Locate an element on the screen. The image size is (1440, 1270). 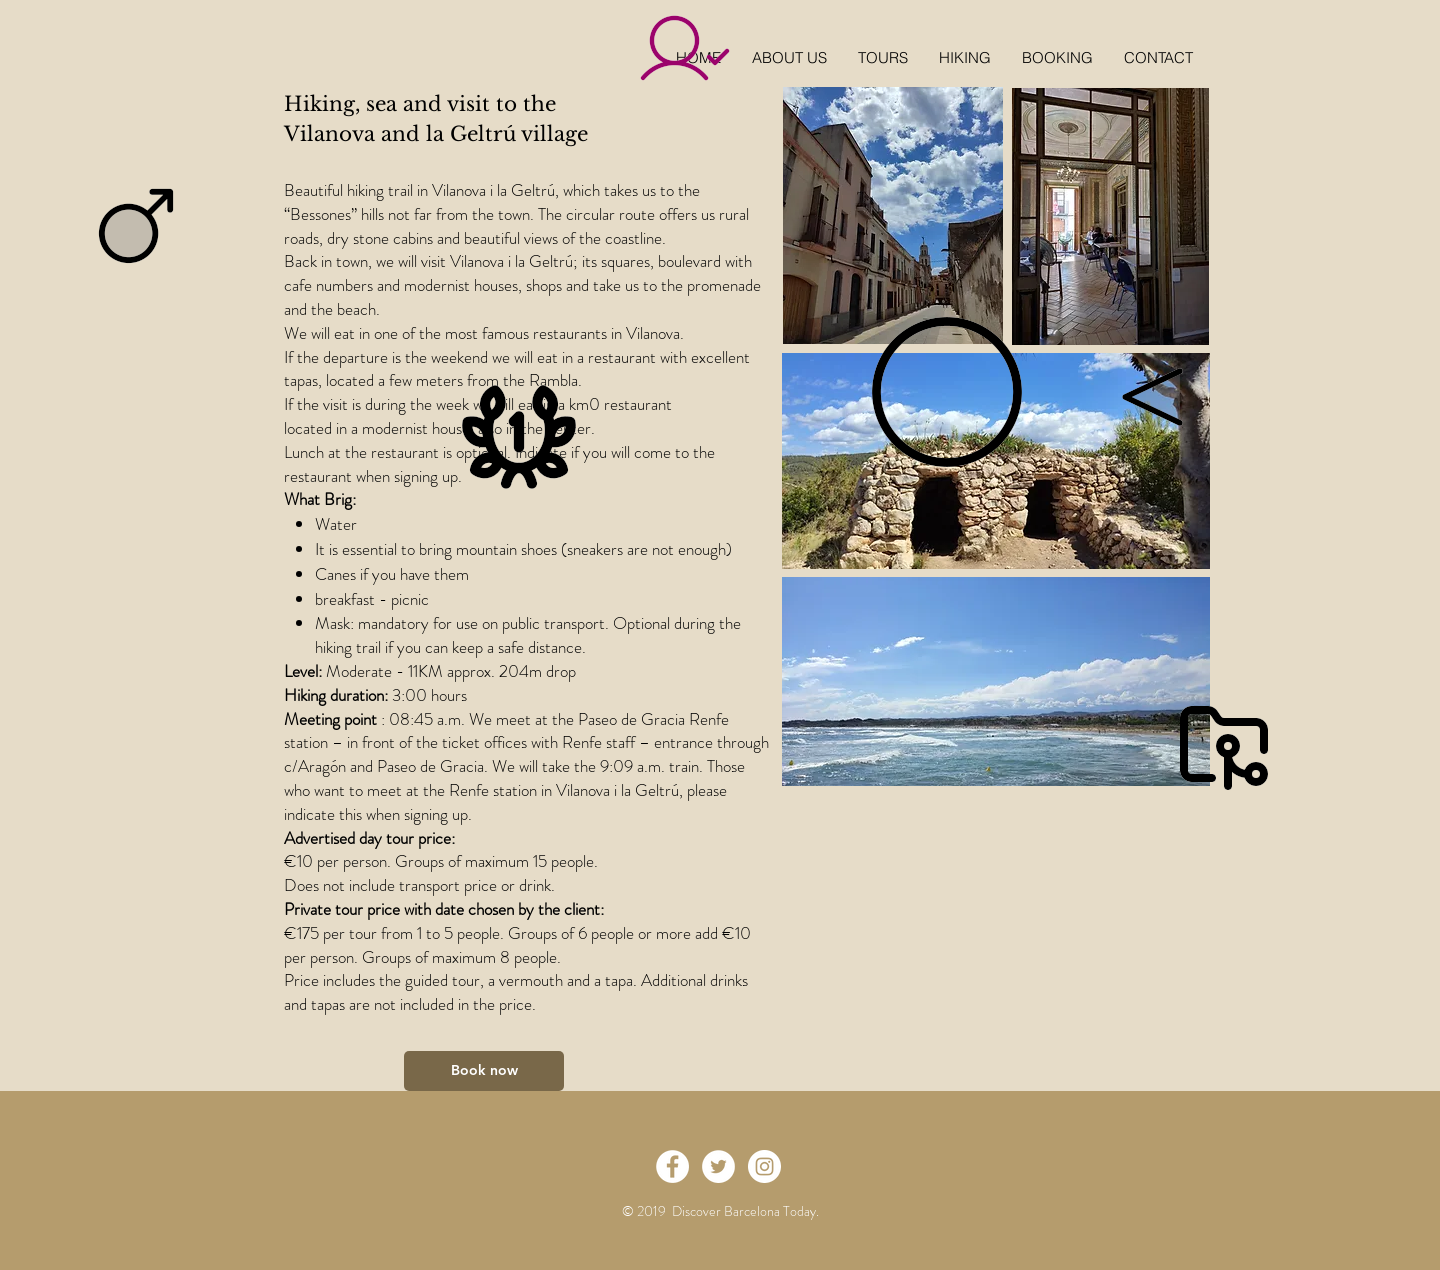
unselected option in a radio button group is located at coordinates (947, 392).